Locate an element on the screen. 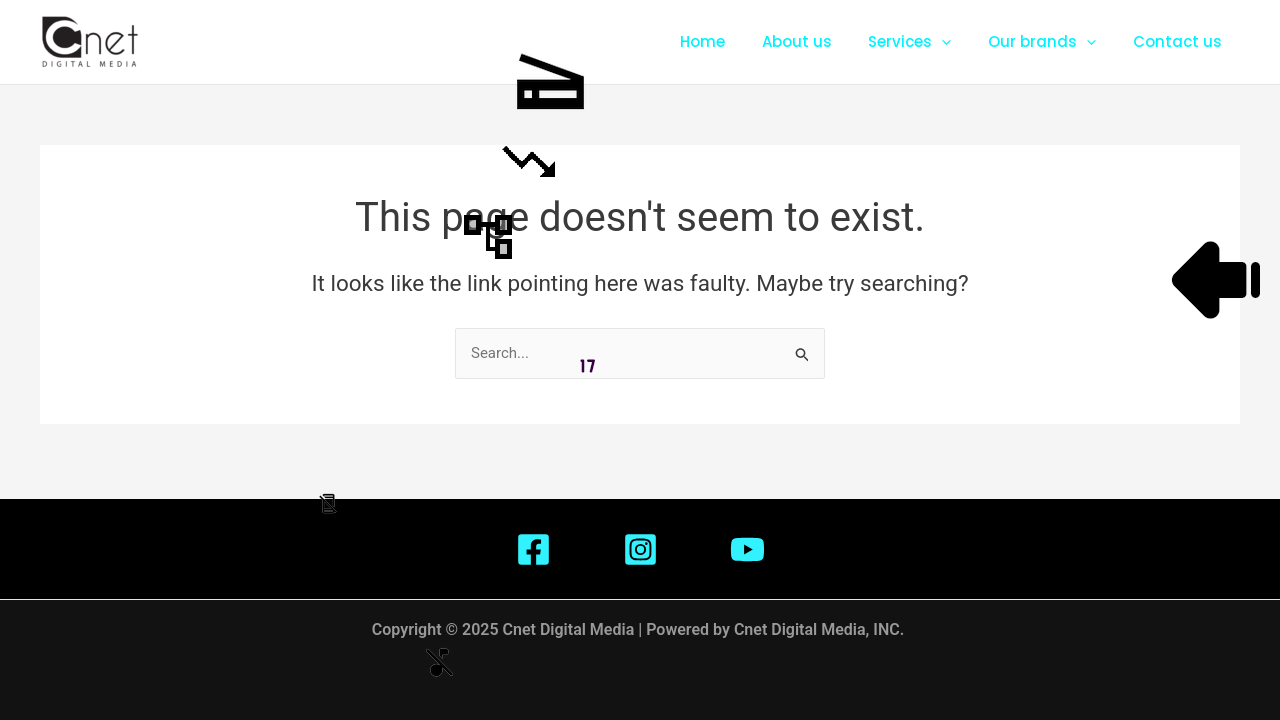 Image resolution: width=1280 pixels, height=720 pixels. indicates item number 17 in a list or sequence is located at coordinates (587, 366).